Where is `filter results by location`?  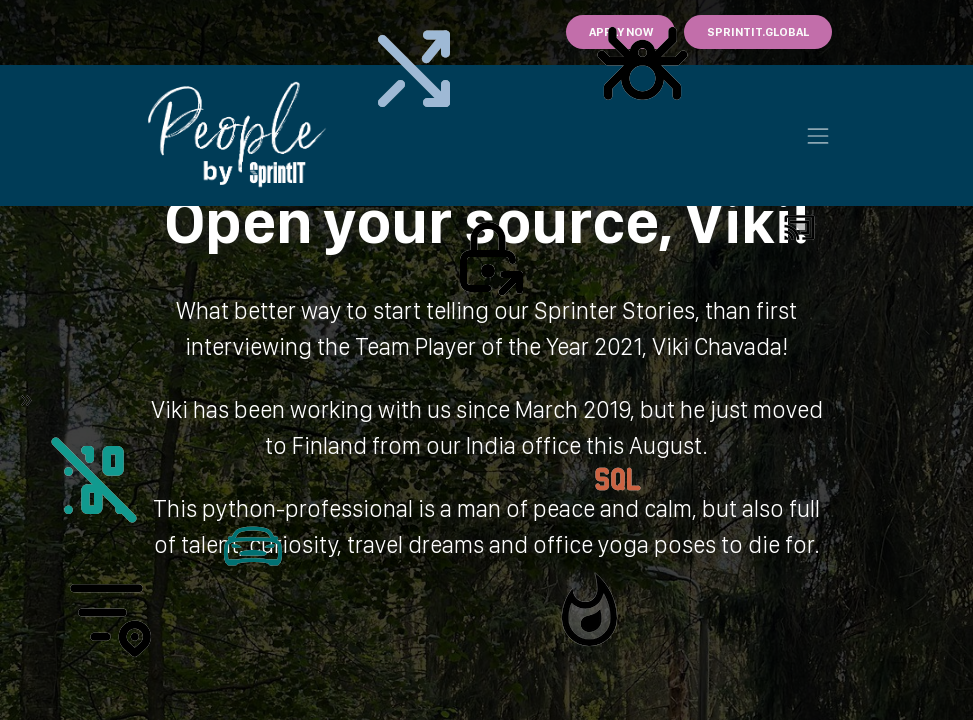
filter results by location is located at coordinates (106, 612).